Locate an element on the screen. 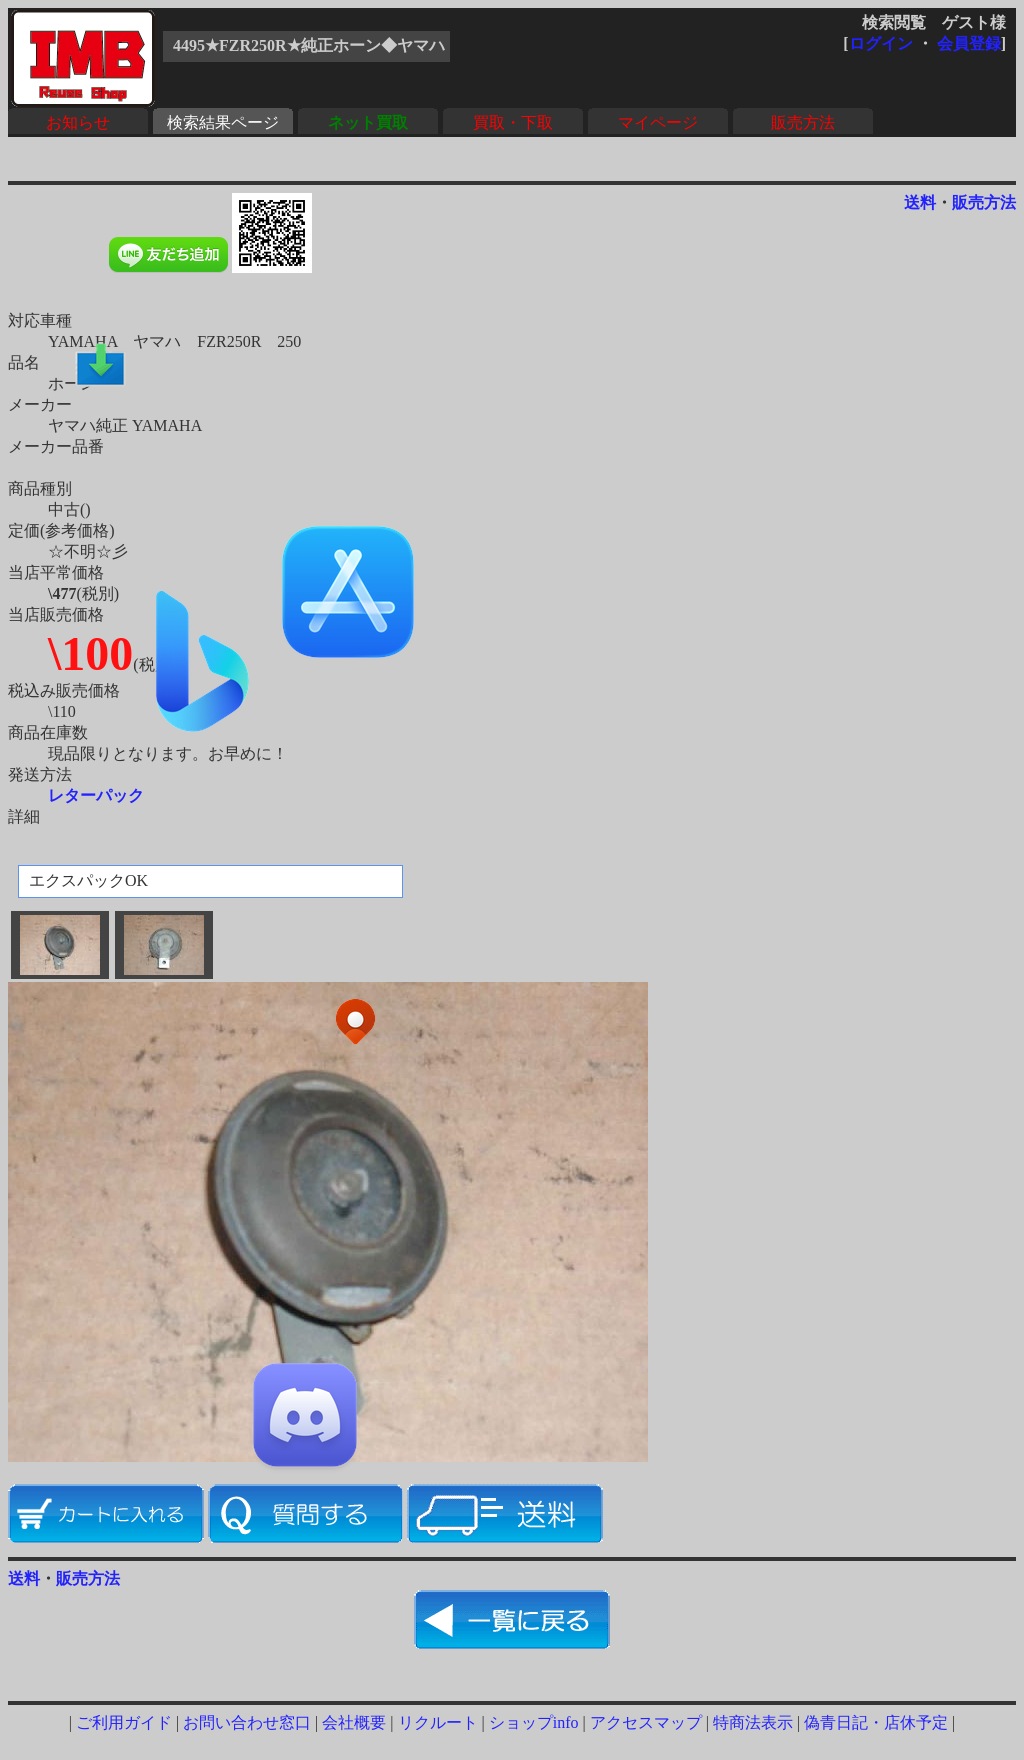 This screenshot has width=1024, height=1760. download or install a software package is located at coordinates (100, 365).